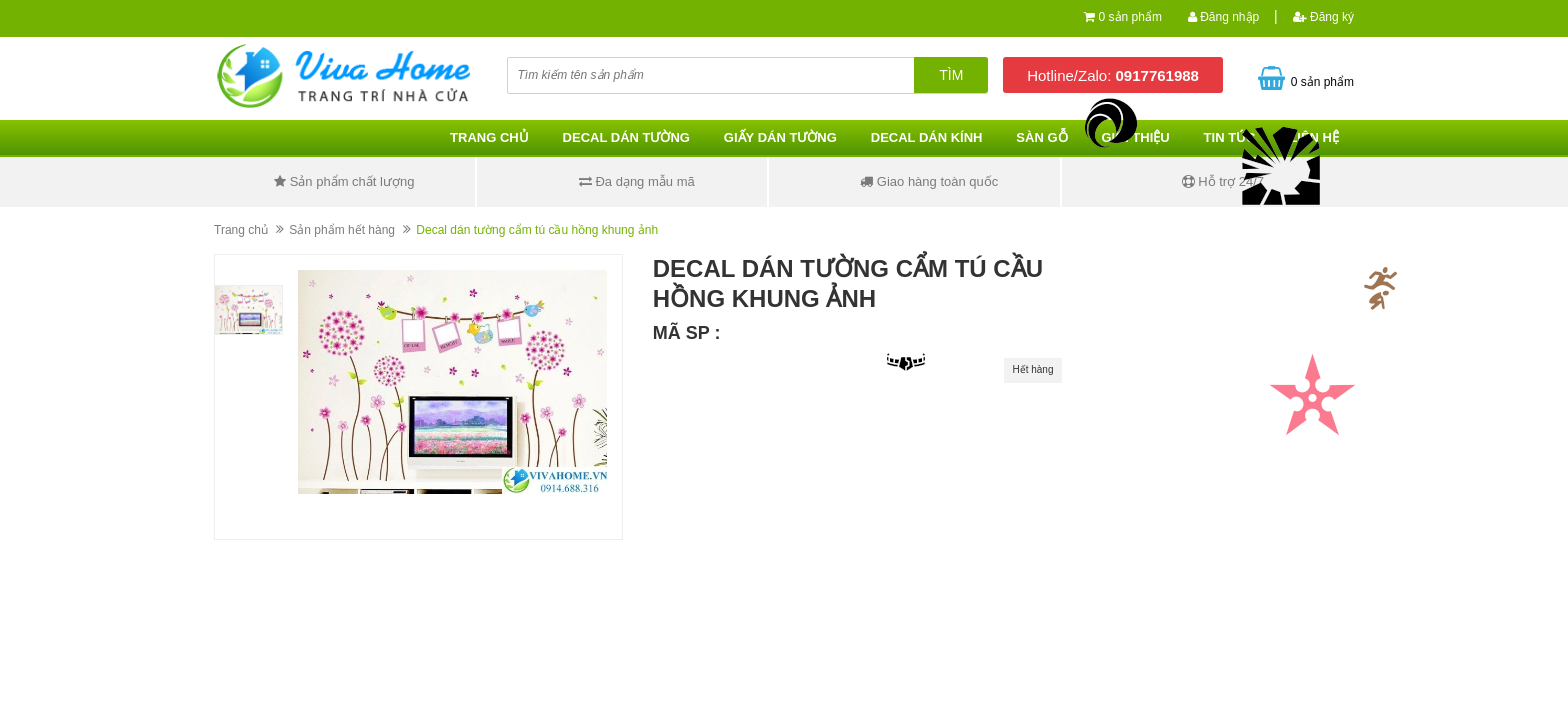 The height and width of the screenshot is (720, 1568). I want to click on play leapfrog mini-game, so click(1380, 288).